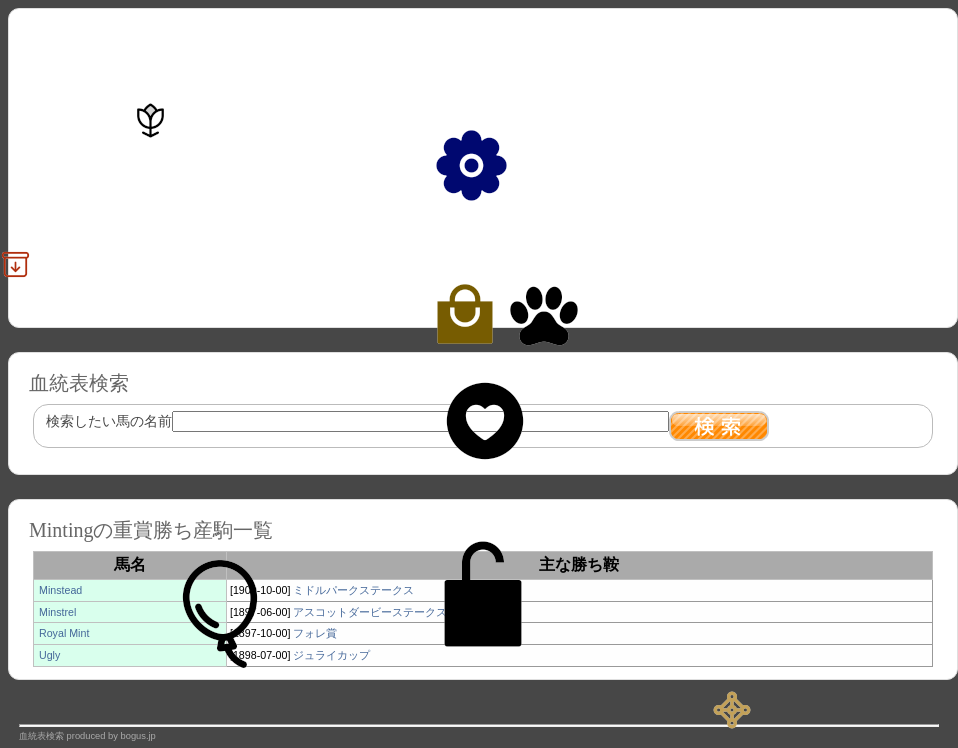  What do you see at coordinates (471, 165) in the screenshot?
I see `access garden or plant care features` at bounding box center [471, 165].